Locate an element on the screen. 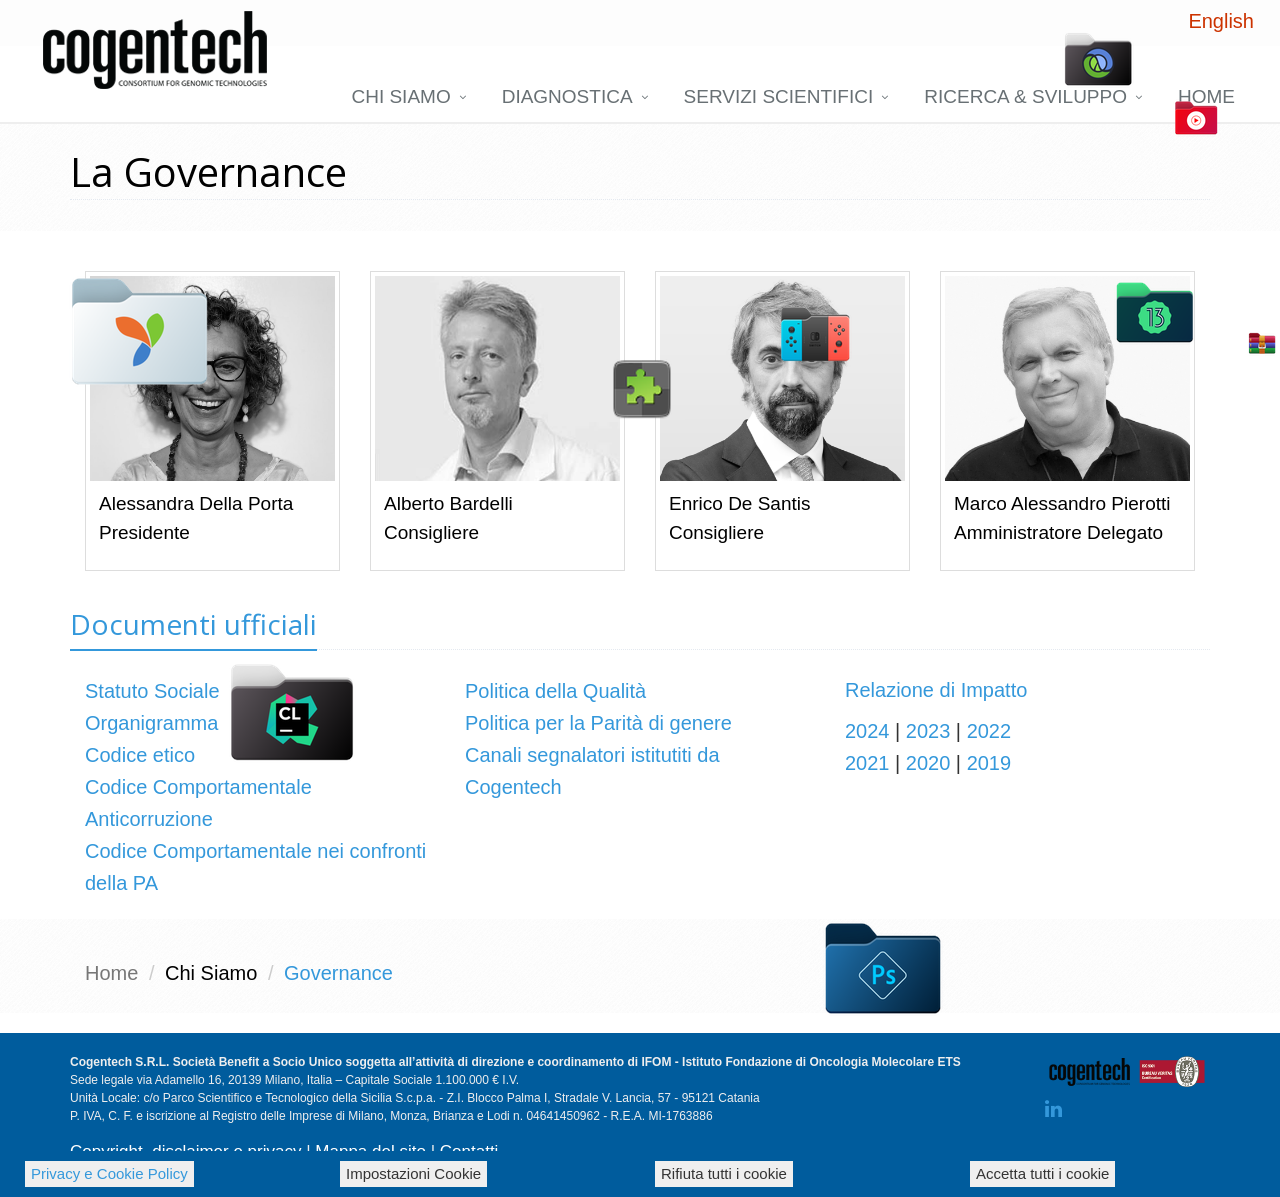 The height and width of the screenshot is (1197, 1280). open folder containing clojure project files is located at coordinates (1098, 61).